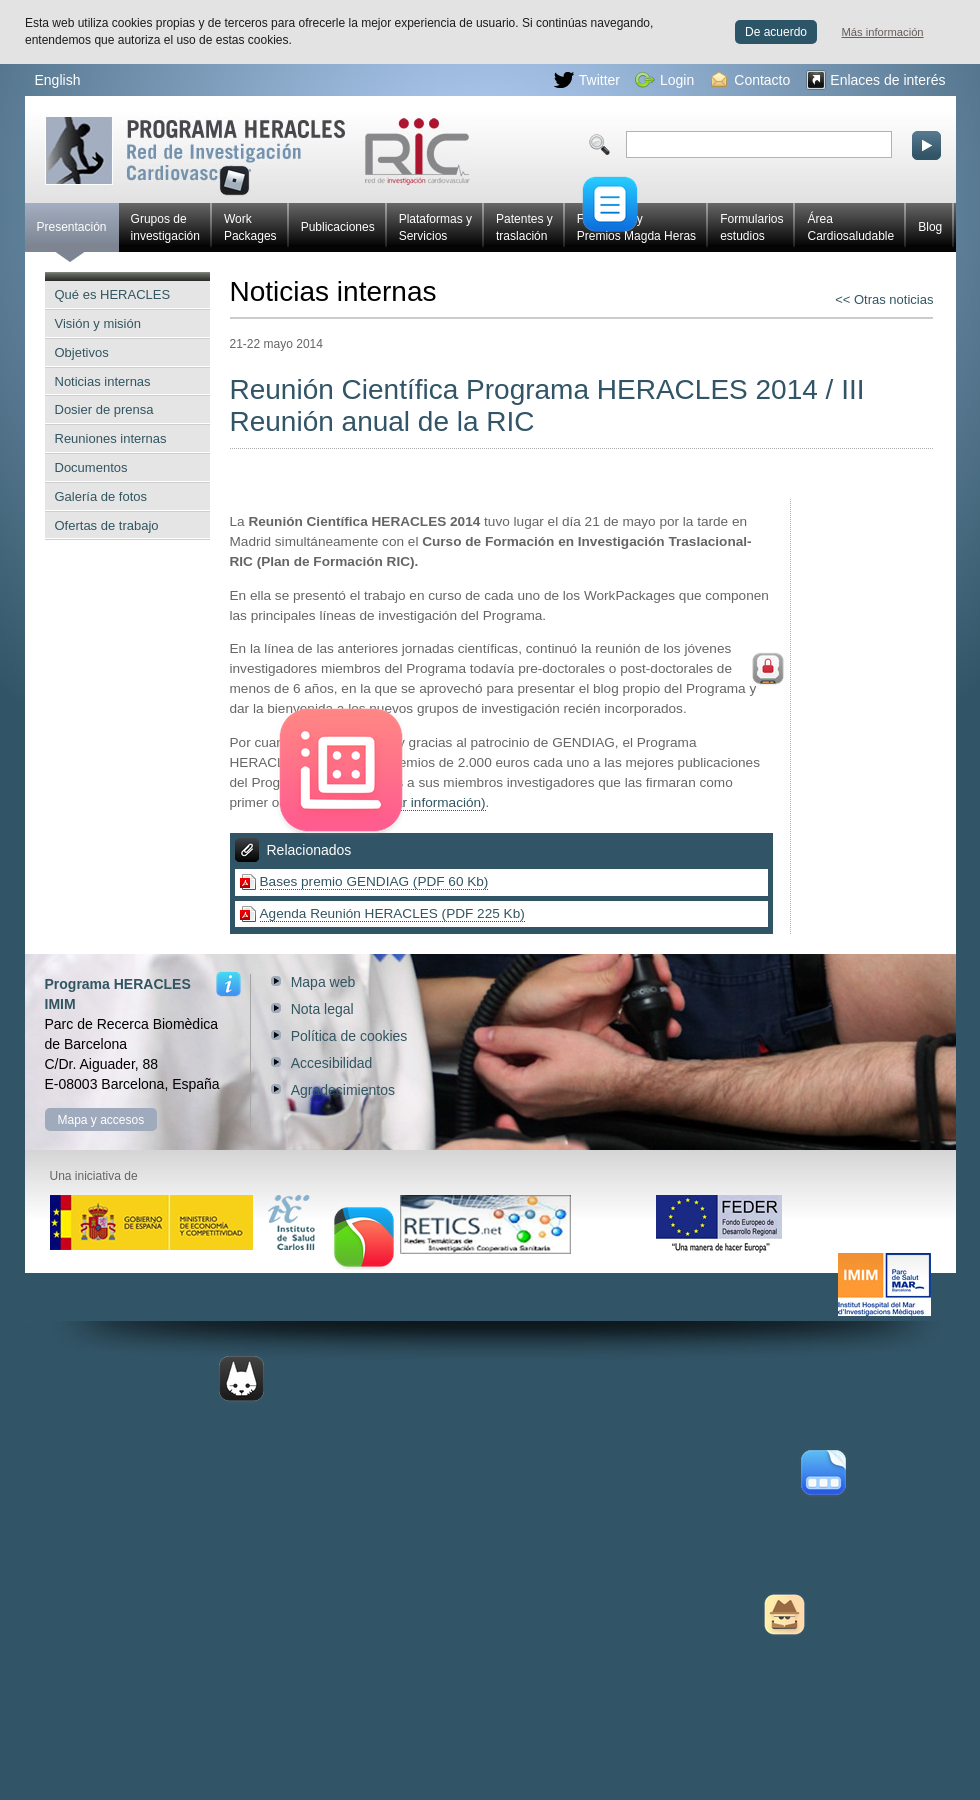  Describe the element at coordinates (228, 984) in the screenshot. I see `view more information or details` at that location.